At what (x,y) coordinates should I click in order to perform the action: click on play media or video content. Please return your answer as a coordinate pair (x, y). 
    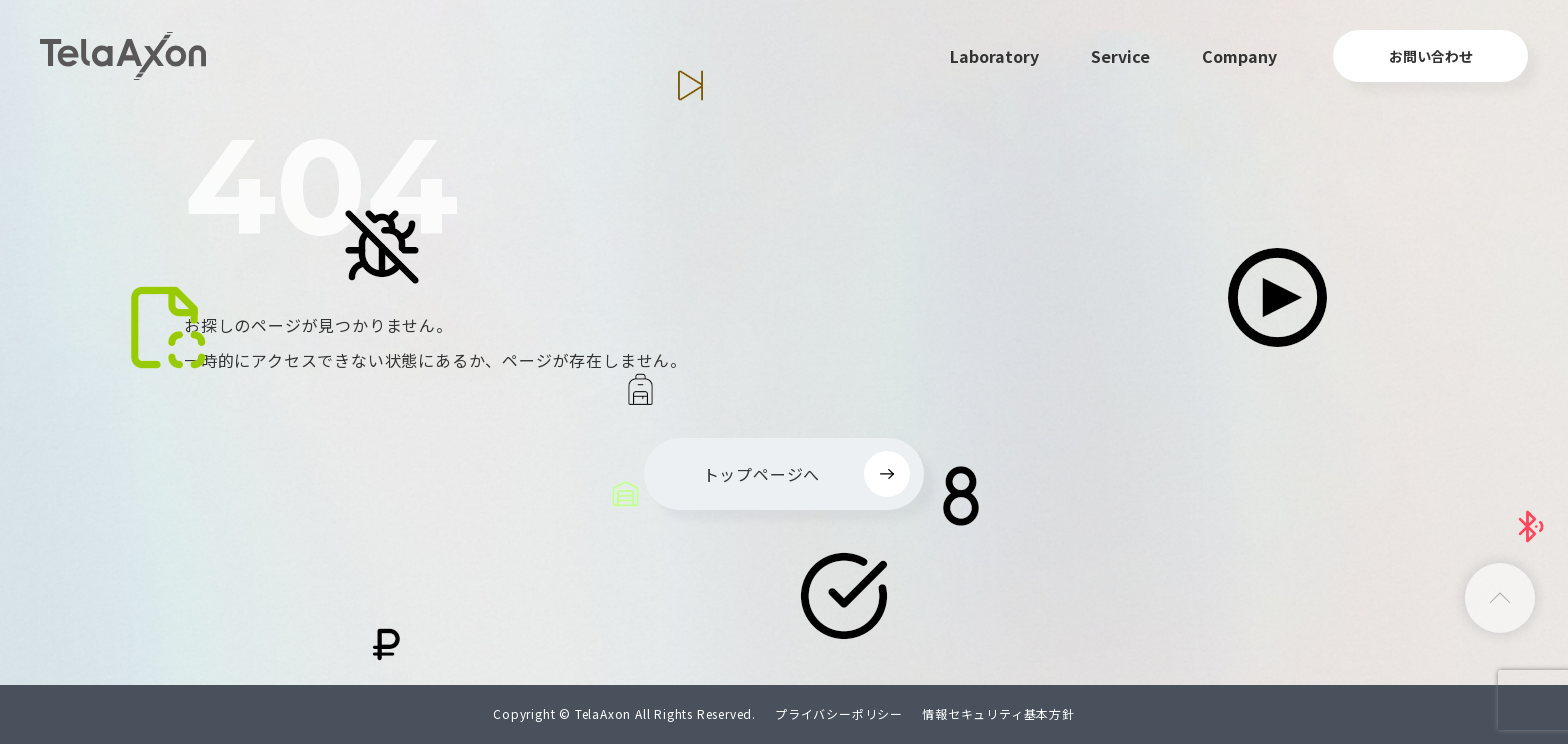
    Looking at the image, I should click on (1277, 297).